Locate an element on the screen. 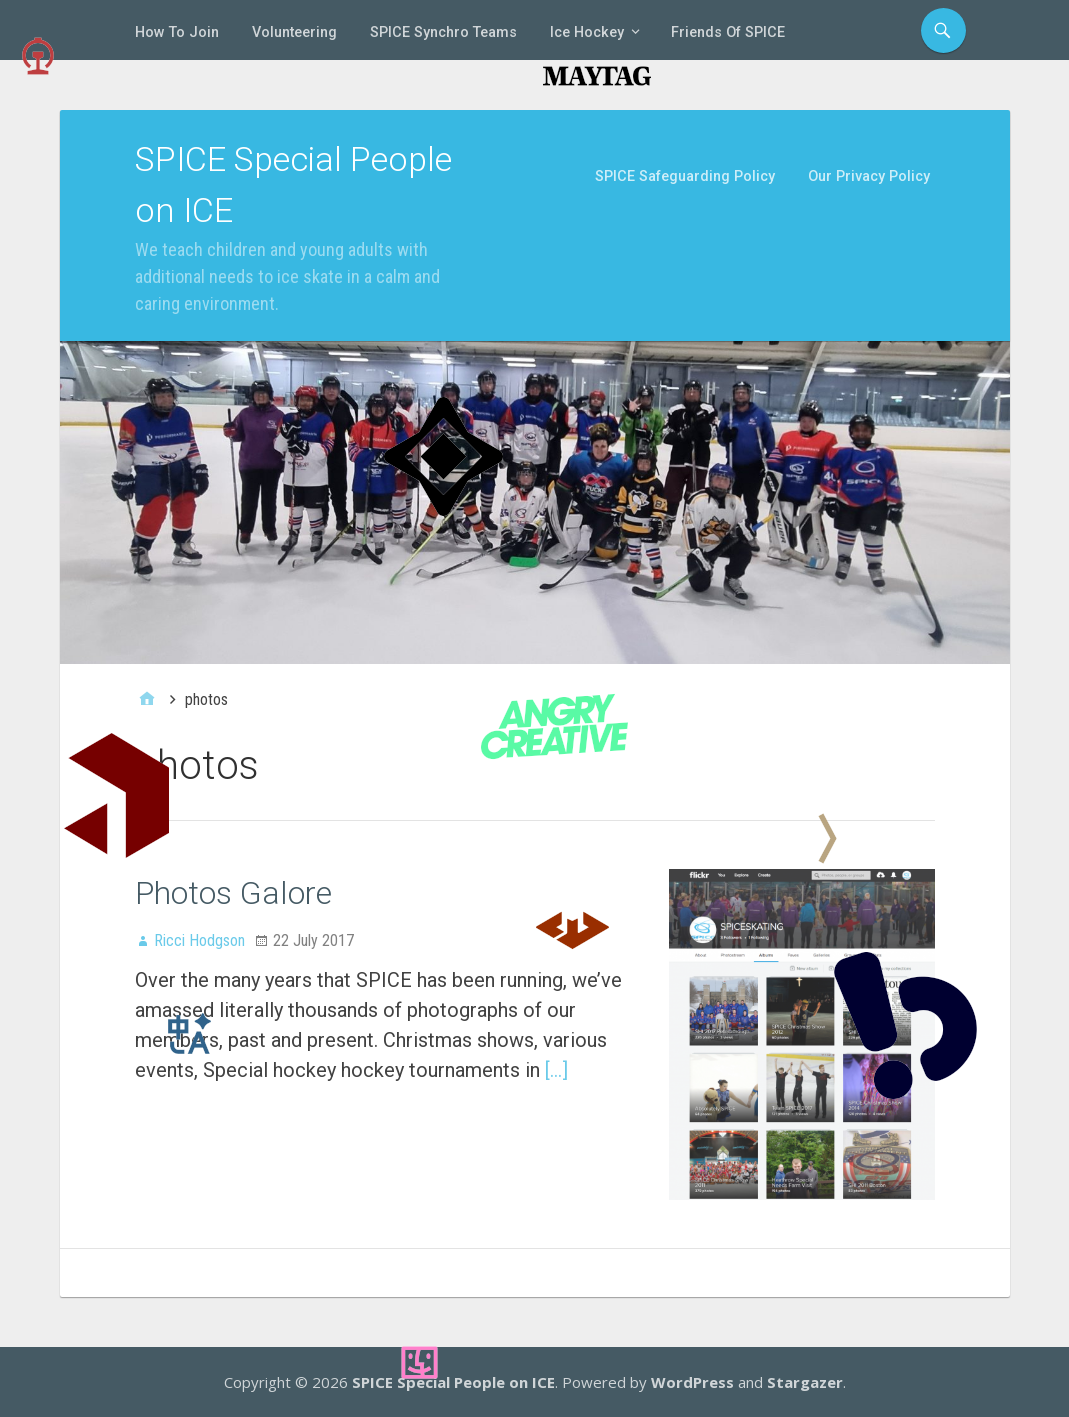 The width and height of the screenshot is (1069, 1417). translate text using AI is located at coordinates (188, 1035).